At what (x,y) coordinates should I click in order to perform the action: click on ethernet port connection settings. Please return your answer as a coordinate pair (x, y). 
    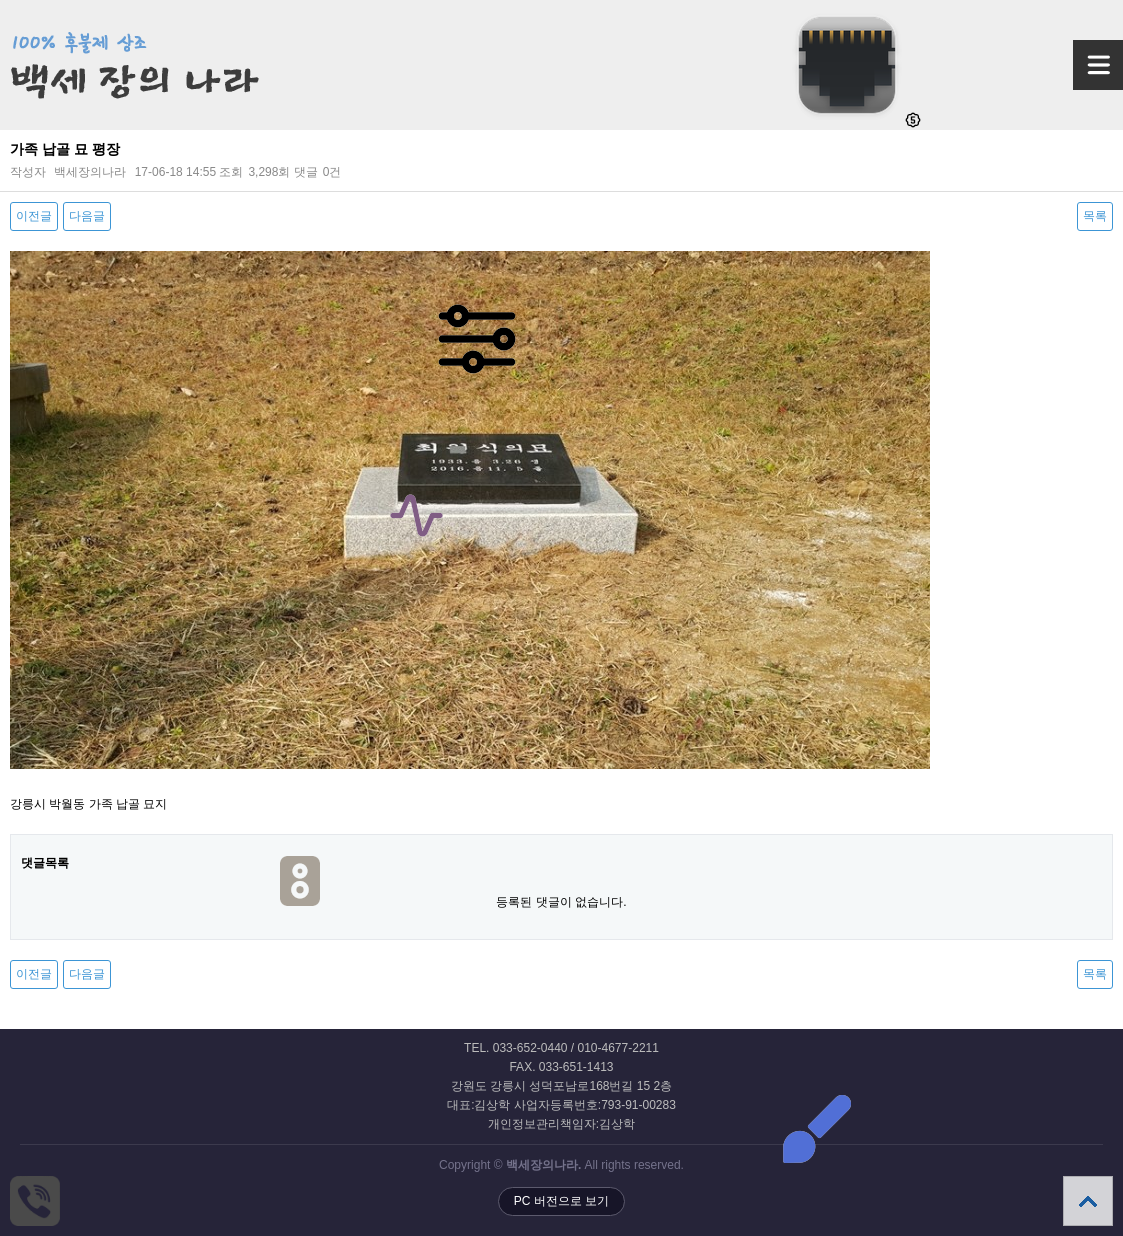
    Looking at the image, I should click on (847, 65).